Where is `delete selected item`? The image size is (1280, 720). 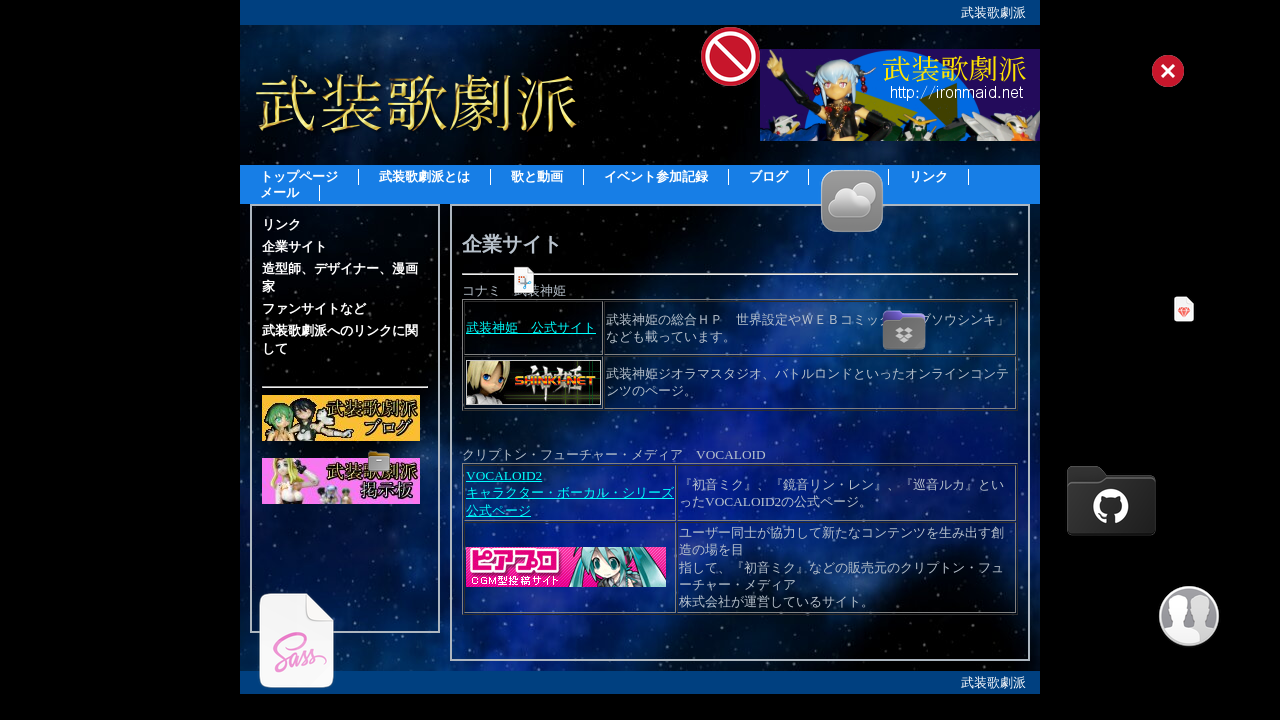
delete selected item is located at coordinates (730, 56).